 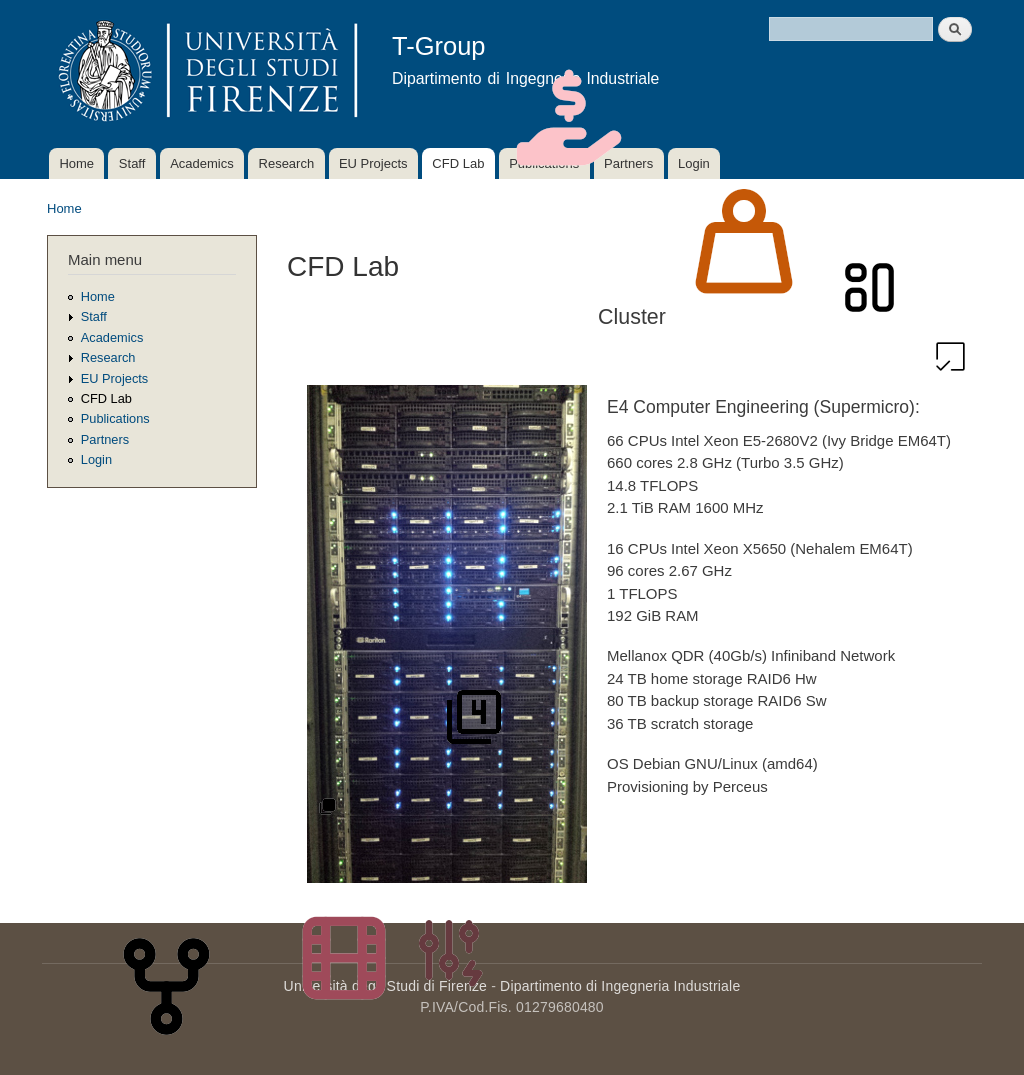 I want to click on mark task as complete, so click(x=950, y=356).